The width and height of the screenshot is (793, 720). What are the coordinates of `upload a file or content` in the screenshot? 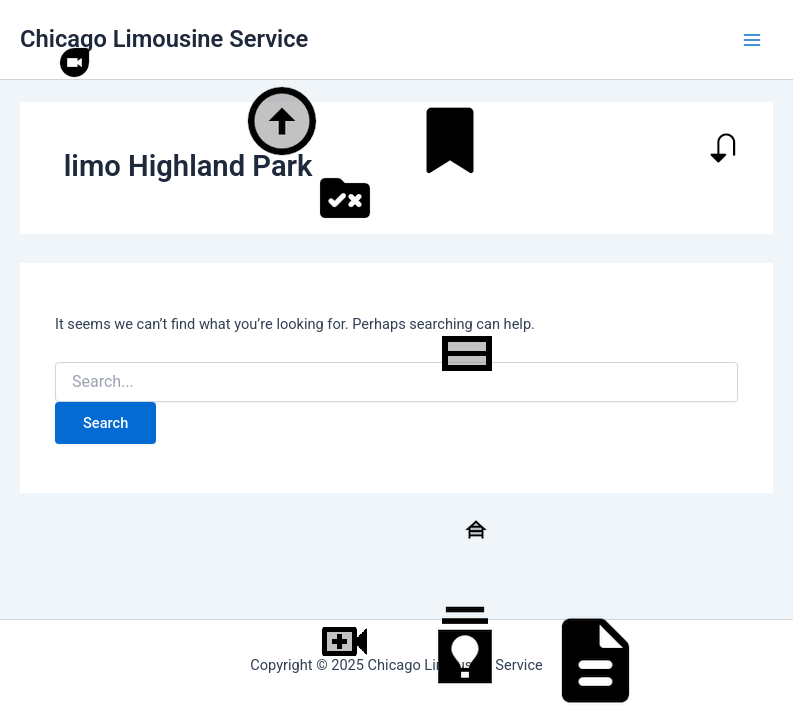 It's located at (282, 121).